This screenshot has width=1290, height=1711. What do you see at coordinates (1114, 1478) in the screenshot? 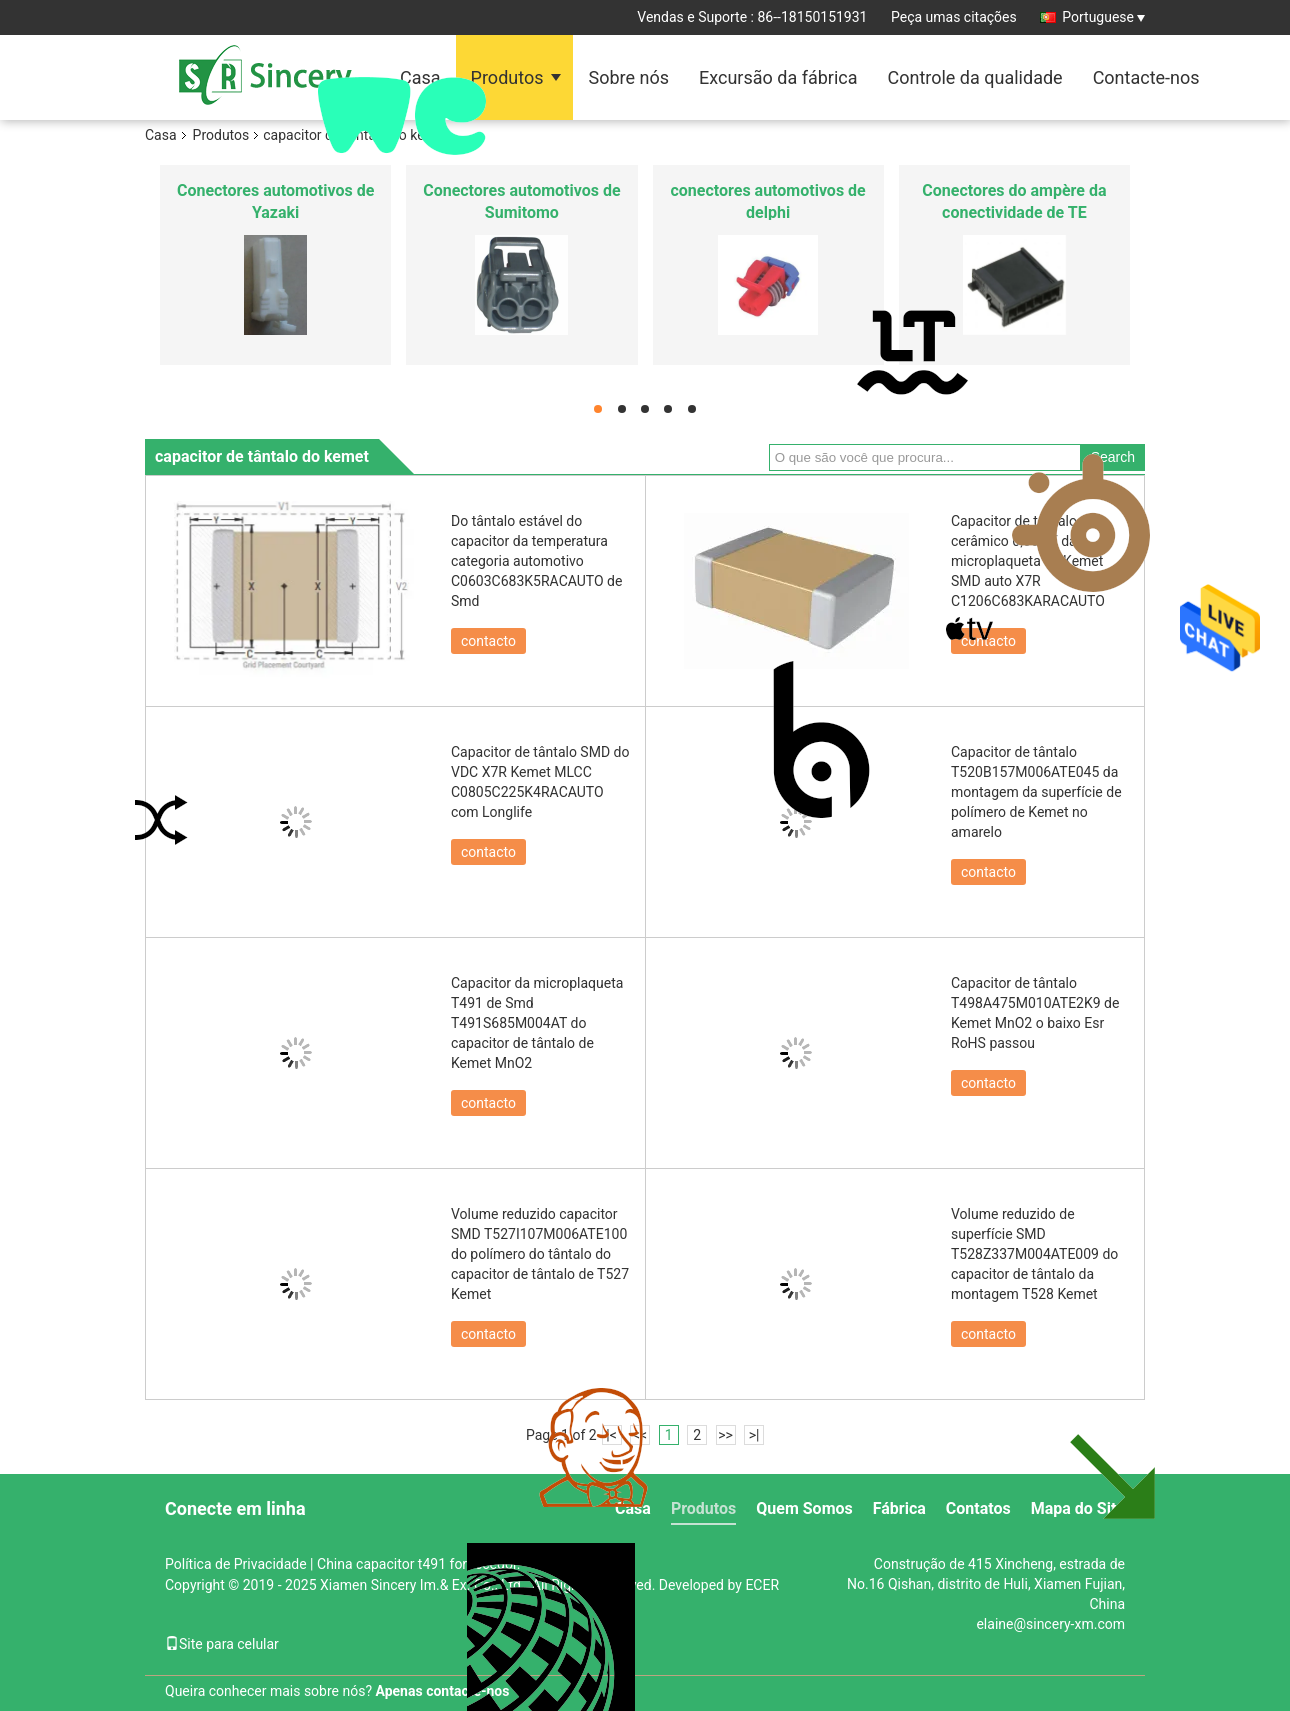
I see `navigate to the next section below` at bounding box center [1114, 1478].